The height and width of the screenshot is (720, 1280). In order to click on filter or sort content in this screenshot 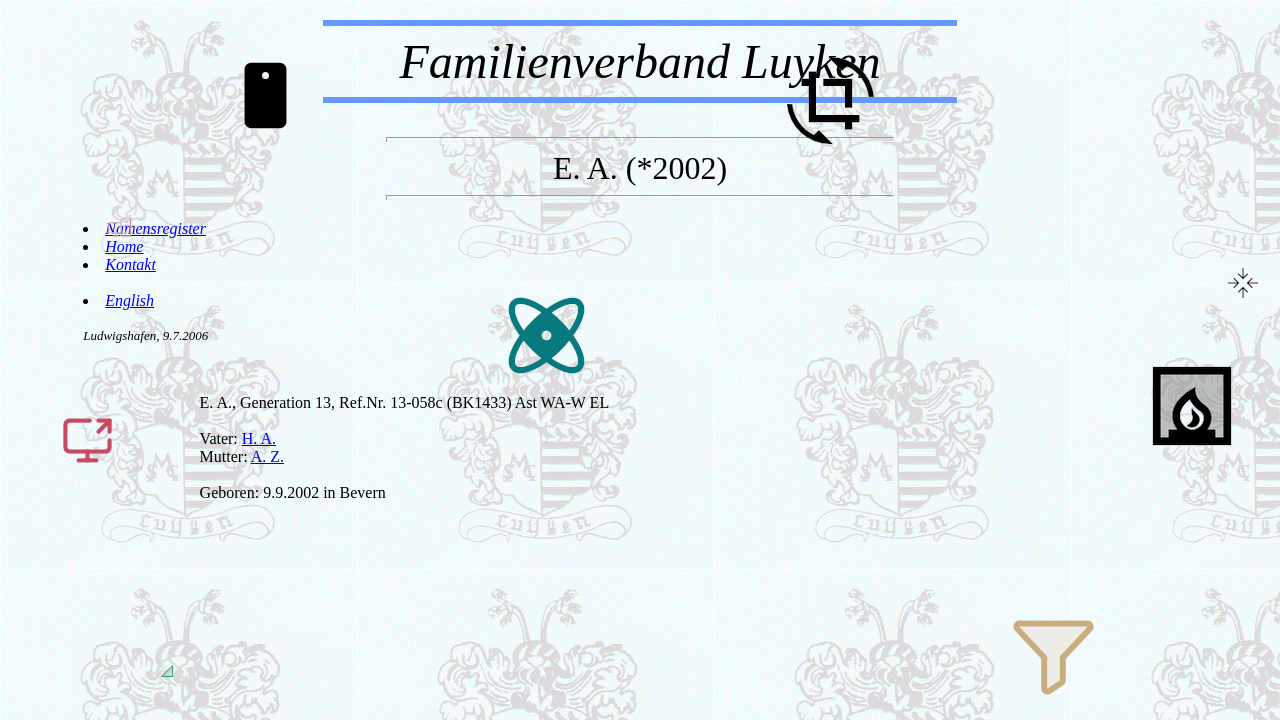, I will do `click(1053, 654)`.